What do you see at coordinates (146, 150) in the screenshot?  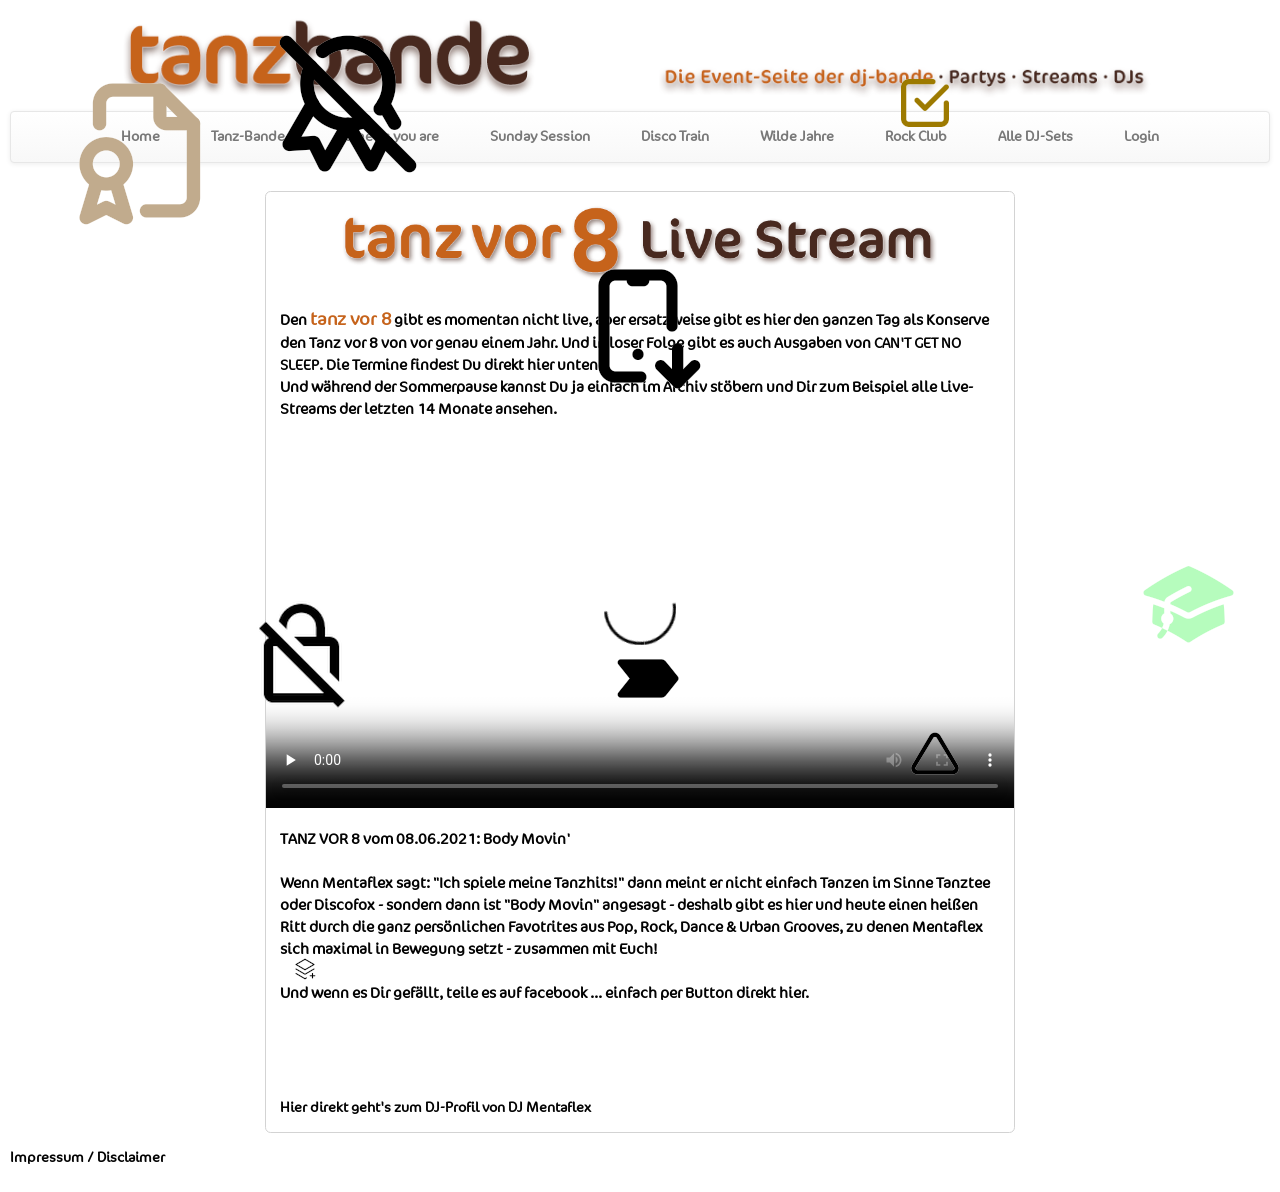 I see `view certified or verified document` at bounding box center [146, 150].